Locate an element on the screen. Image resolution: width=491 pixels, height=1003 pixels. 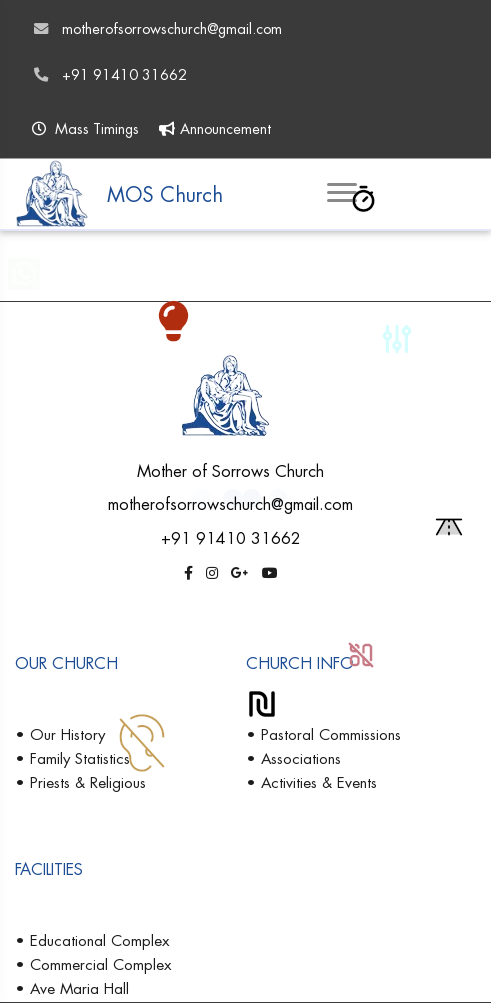
view prices in Israeli shekels is located at coordinates (262, 704).